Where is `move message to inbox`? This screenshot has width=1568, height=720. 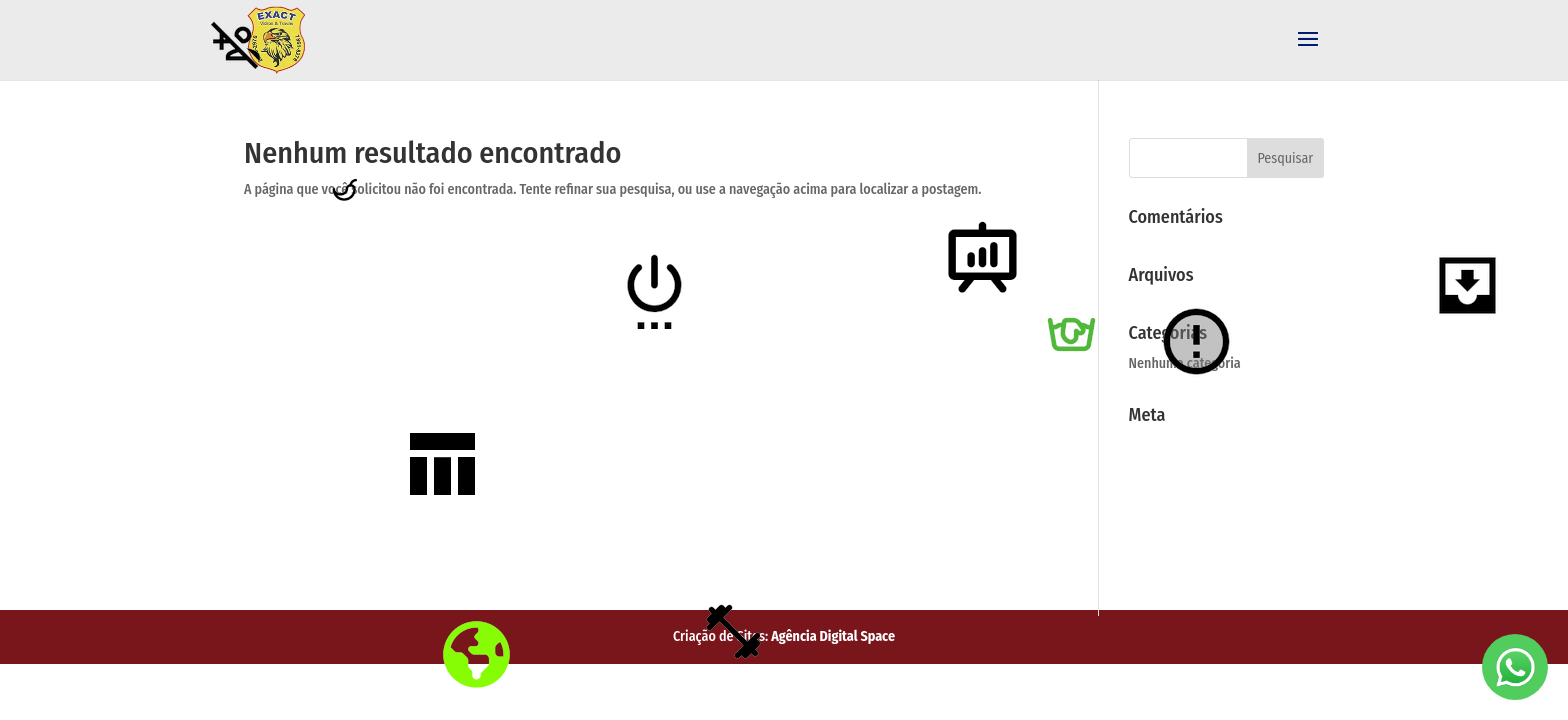
move message to inbox is located at coordinates (1467, 285).